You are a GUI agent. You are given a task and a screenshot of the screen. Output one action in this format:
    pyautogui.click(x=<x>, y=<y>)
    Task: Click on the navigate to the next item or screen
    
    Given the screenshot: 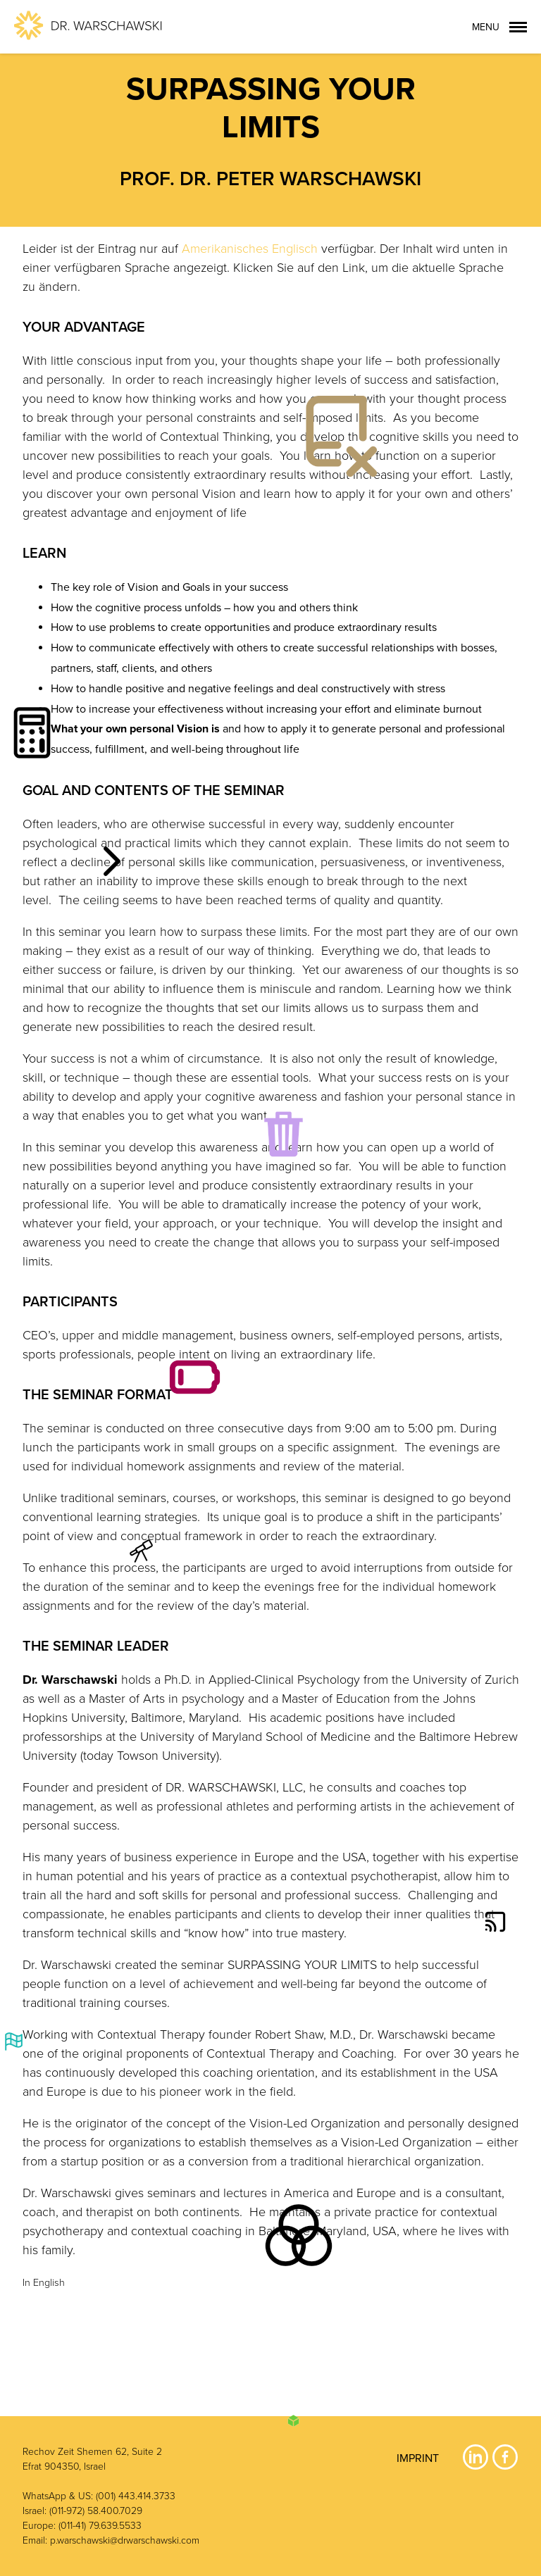 What is the action you would take?
    pyautogui.click(x=112, y=861)
    